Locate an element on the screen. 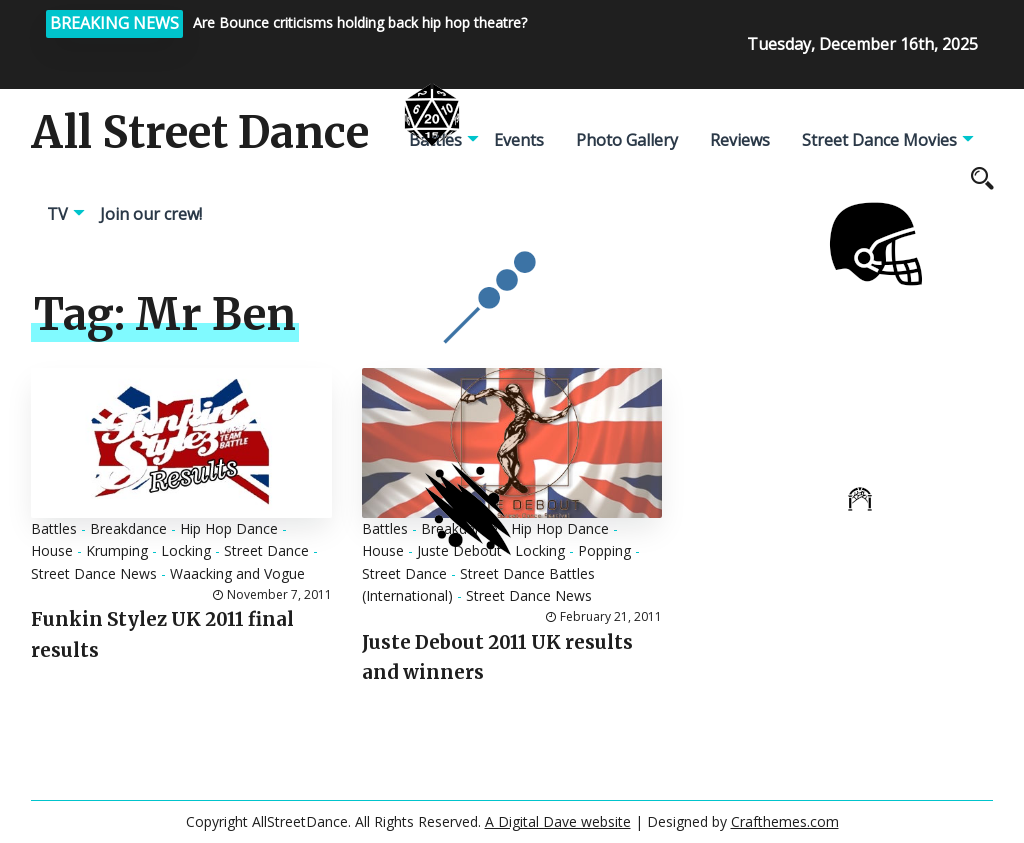 Image resolution: width=1024 pixels, height=843 pixels. enter a dungeon or underground area is located at coordinates (860, 499).